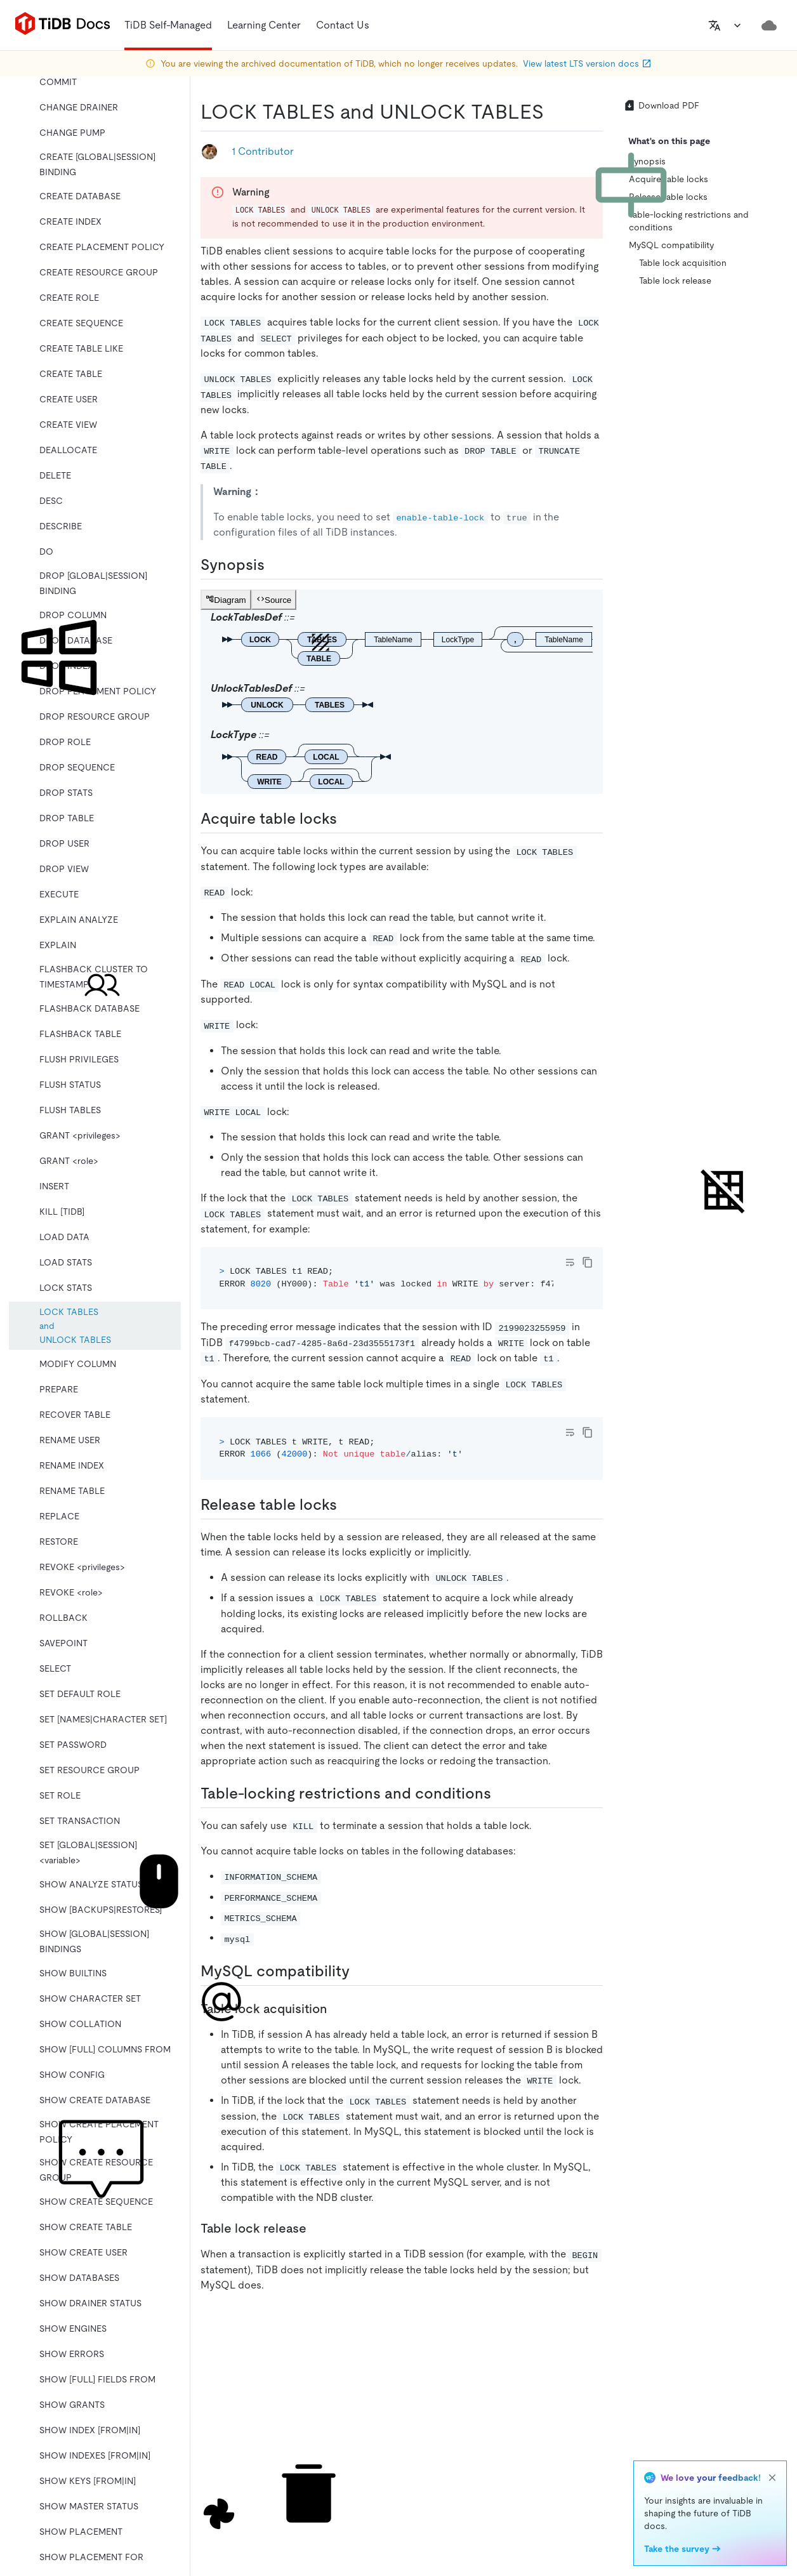 This screenshot has height=2576, width=797. I want to click on open the Windows start menu, so click(62, 657).